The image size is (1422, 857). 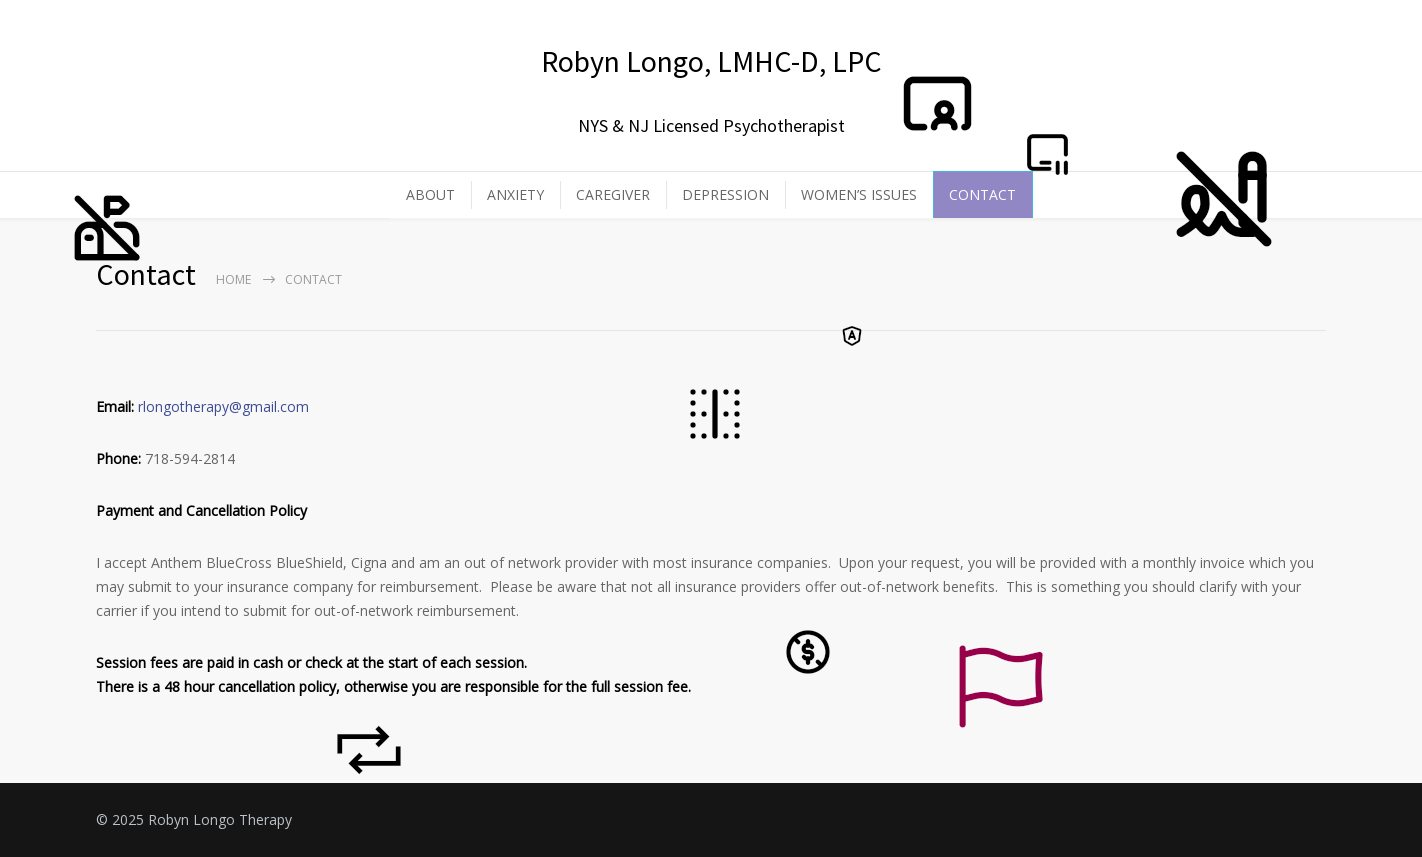 I want to click on flag or report content, so click(x=1000, y=686).